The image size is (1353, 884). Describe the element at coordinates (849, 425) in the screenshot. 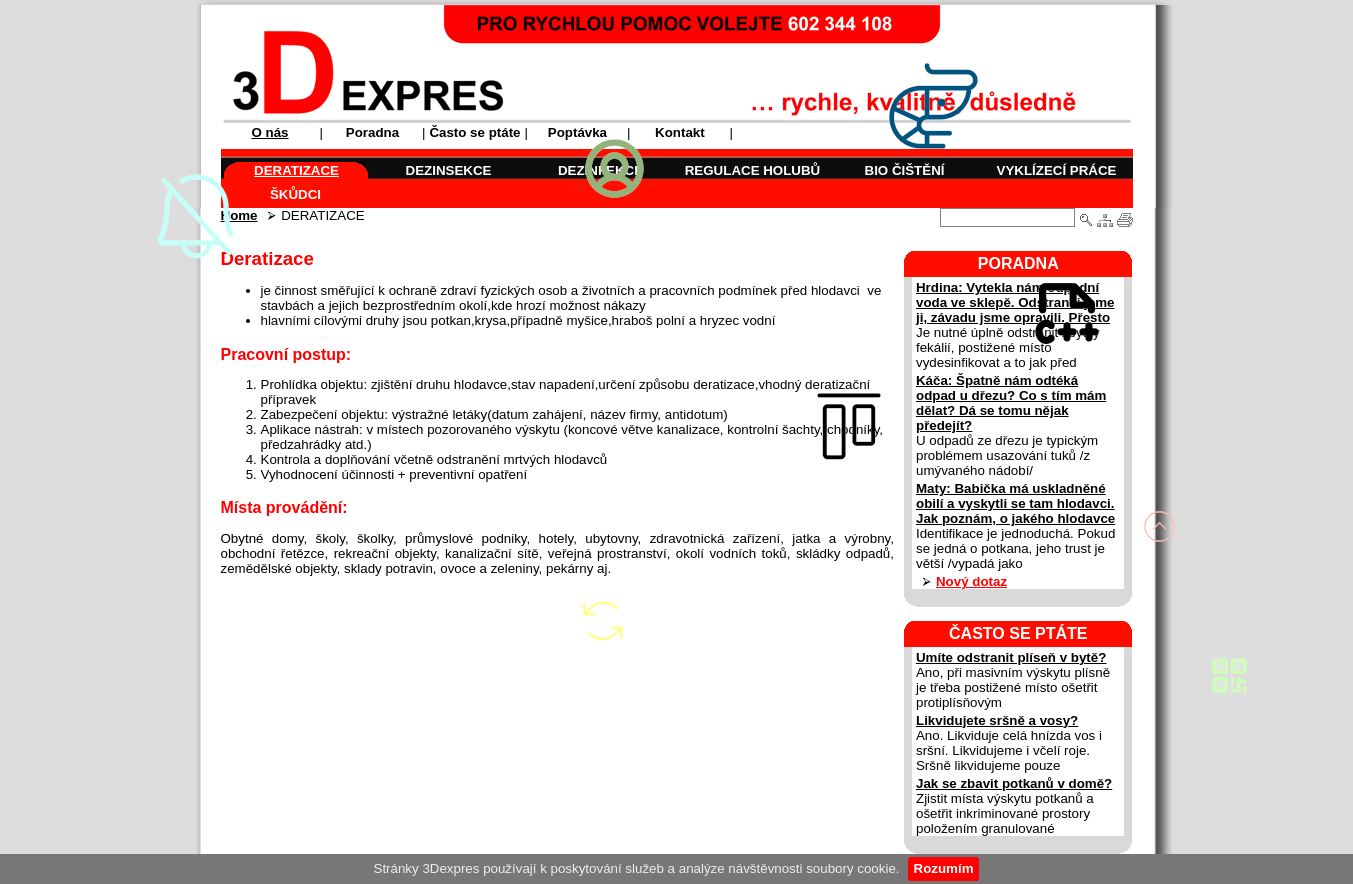

I see `align selected elements to the top` at that location.